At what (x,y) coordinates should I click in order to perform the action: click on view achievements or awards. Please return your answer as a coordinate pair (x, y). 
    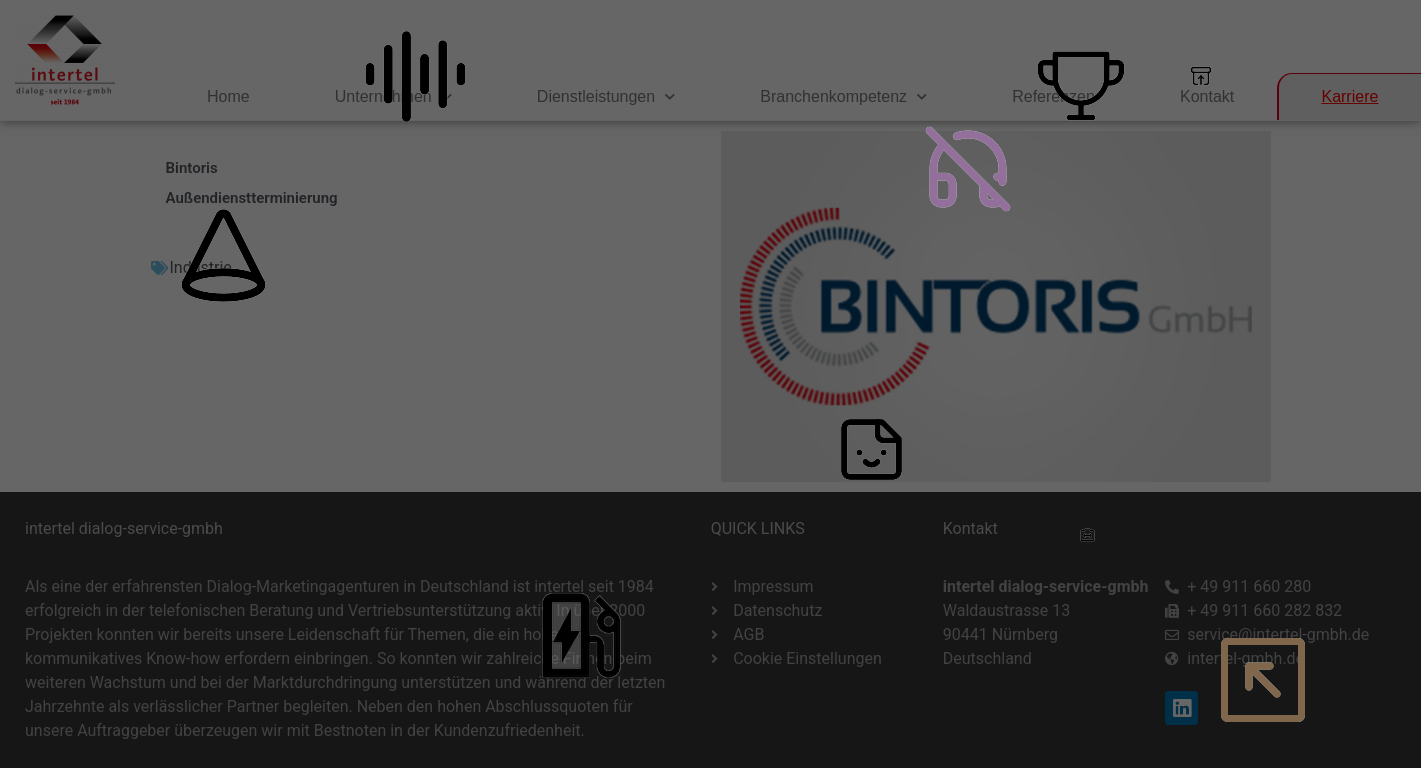
    Looking at the image, I should click on (1081, 83).